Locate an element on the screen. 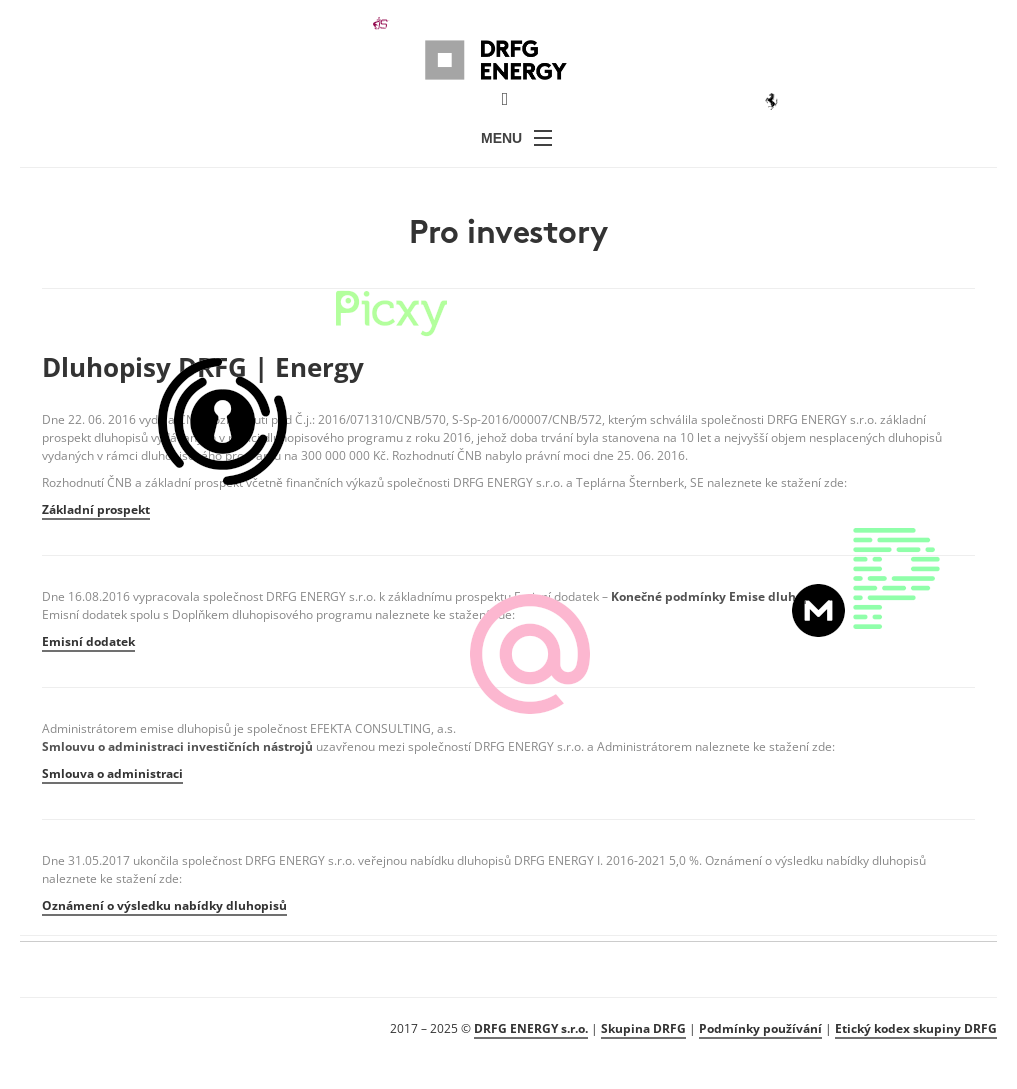 The width and height of the screenshot is (1017, 1089). open authelia authentication settings is located at coordinates (222, 421).